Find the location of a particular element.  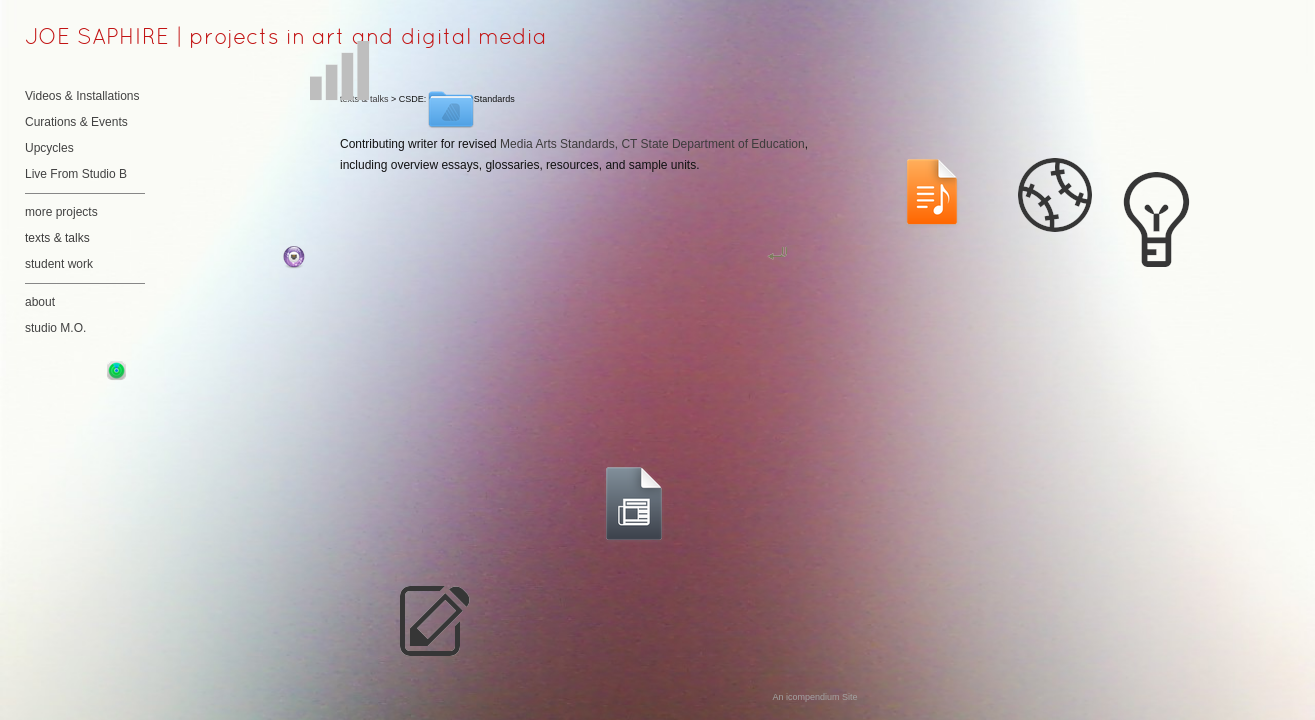

open affinity publisher project folder is located at coordinates (451, 109).